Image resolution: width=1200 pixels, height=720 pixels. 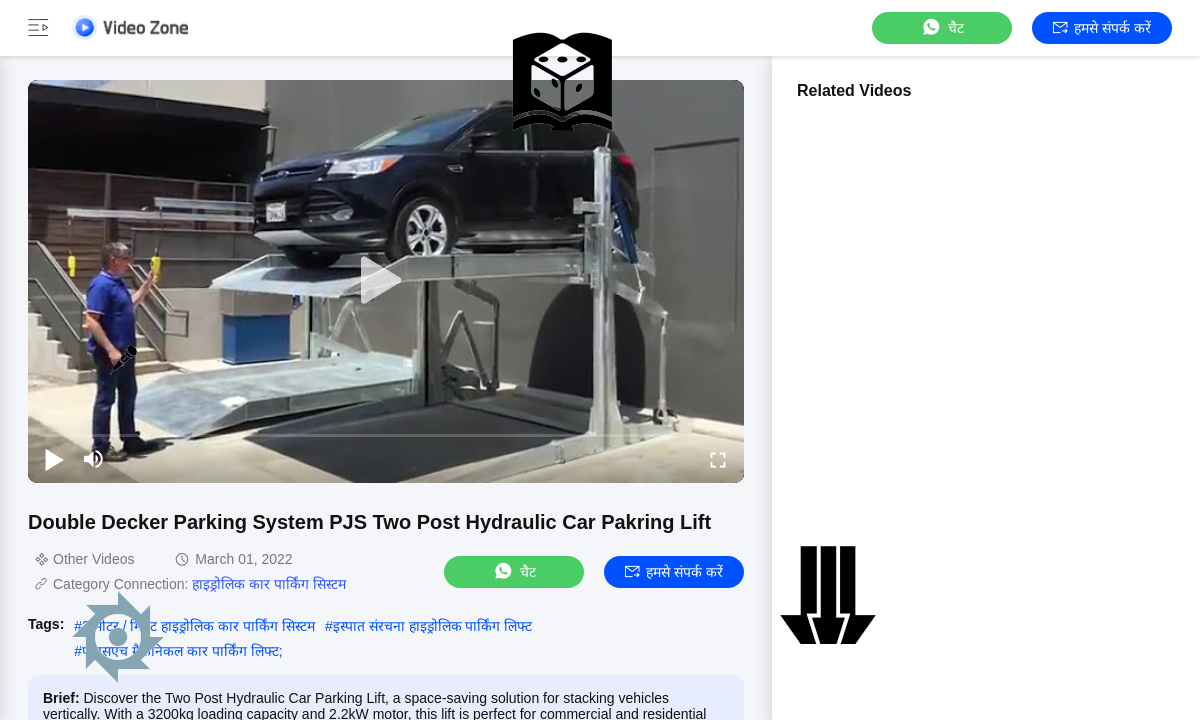 I want to click on tap to start voice recording, so click(x=122, y=360).